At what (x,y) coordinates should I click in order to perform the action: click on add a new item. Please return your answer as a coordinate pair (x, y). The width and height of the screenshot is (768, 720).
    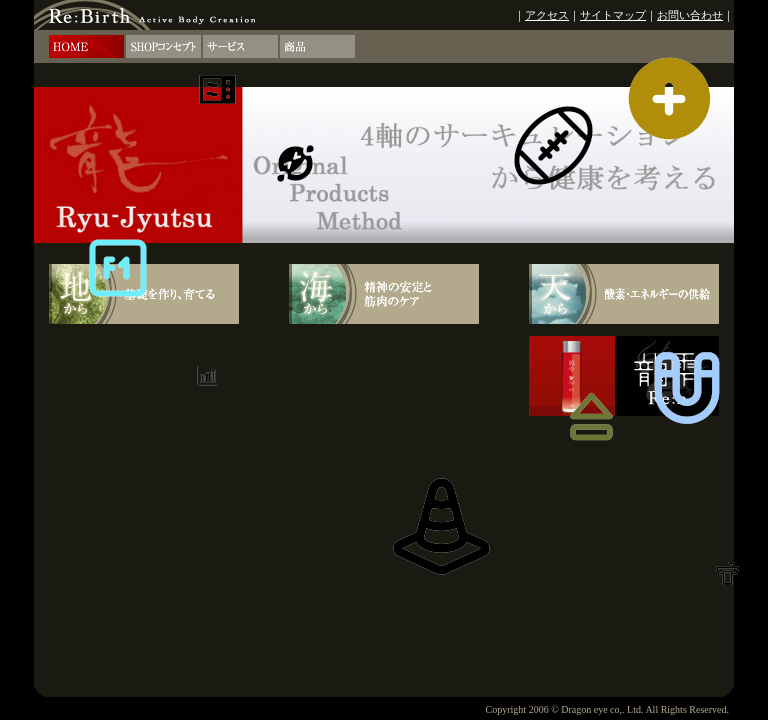
    Looking at the image, I should click on (669, 99).